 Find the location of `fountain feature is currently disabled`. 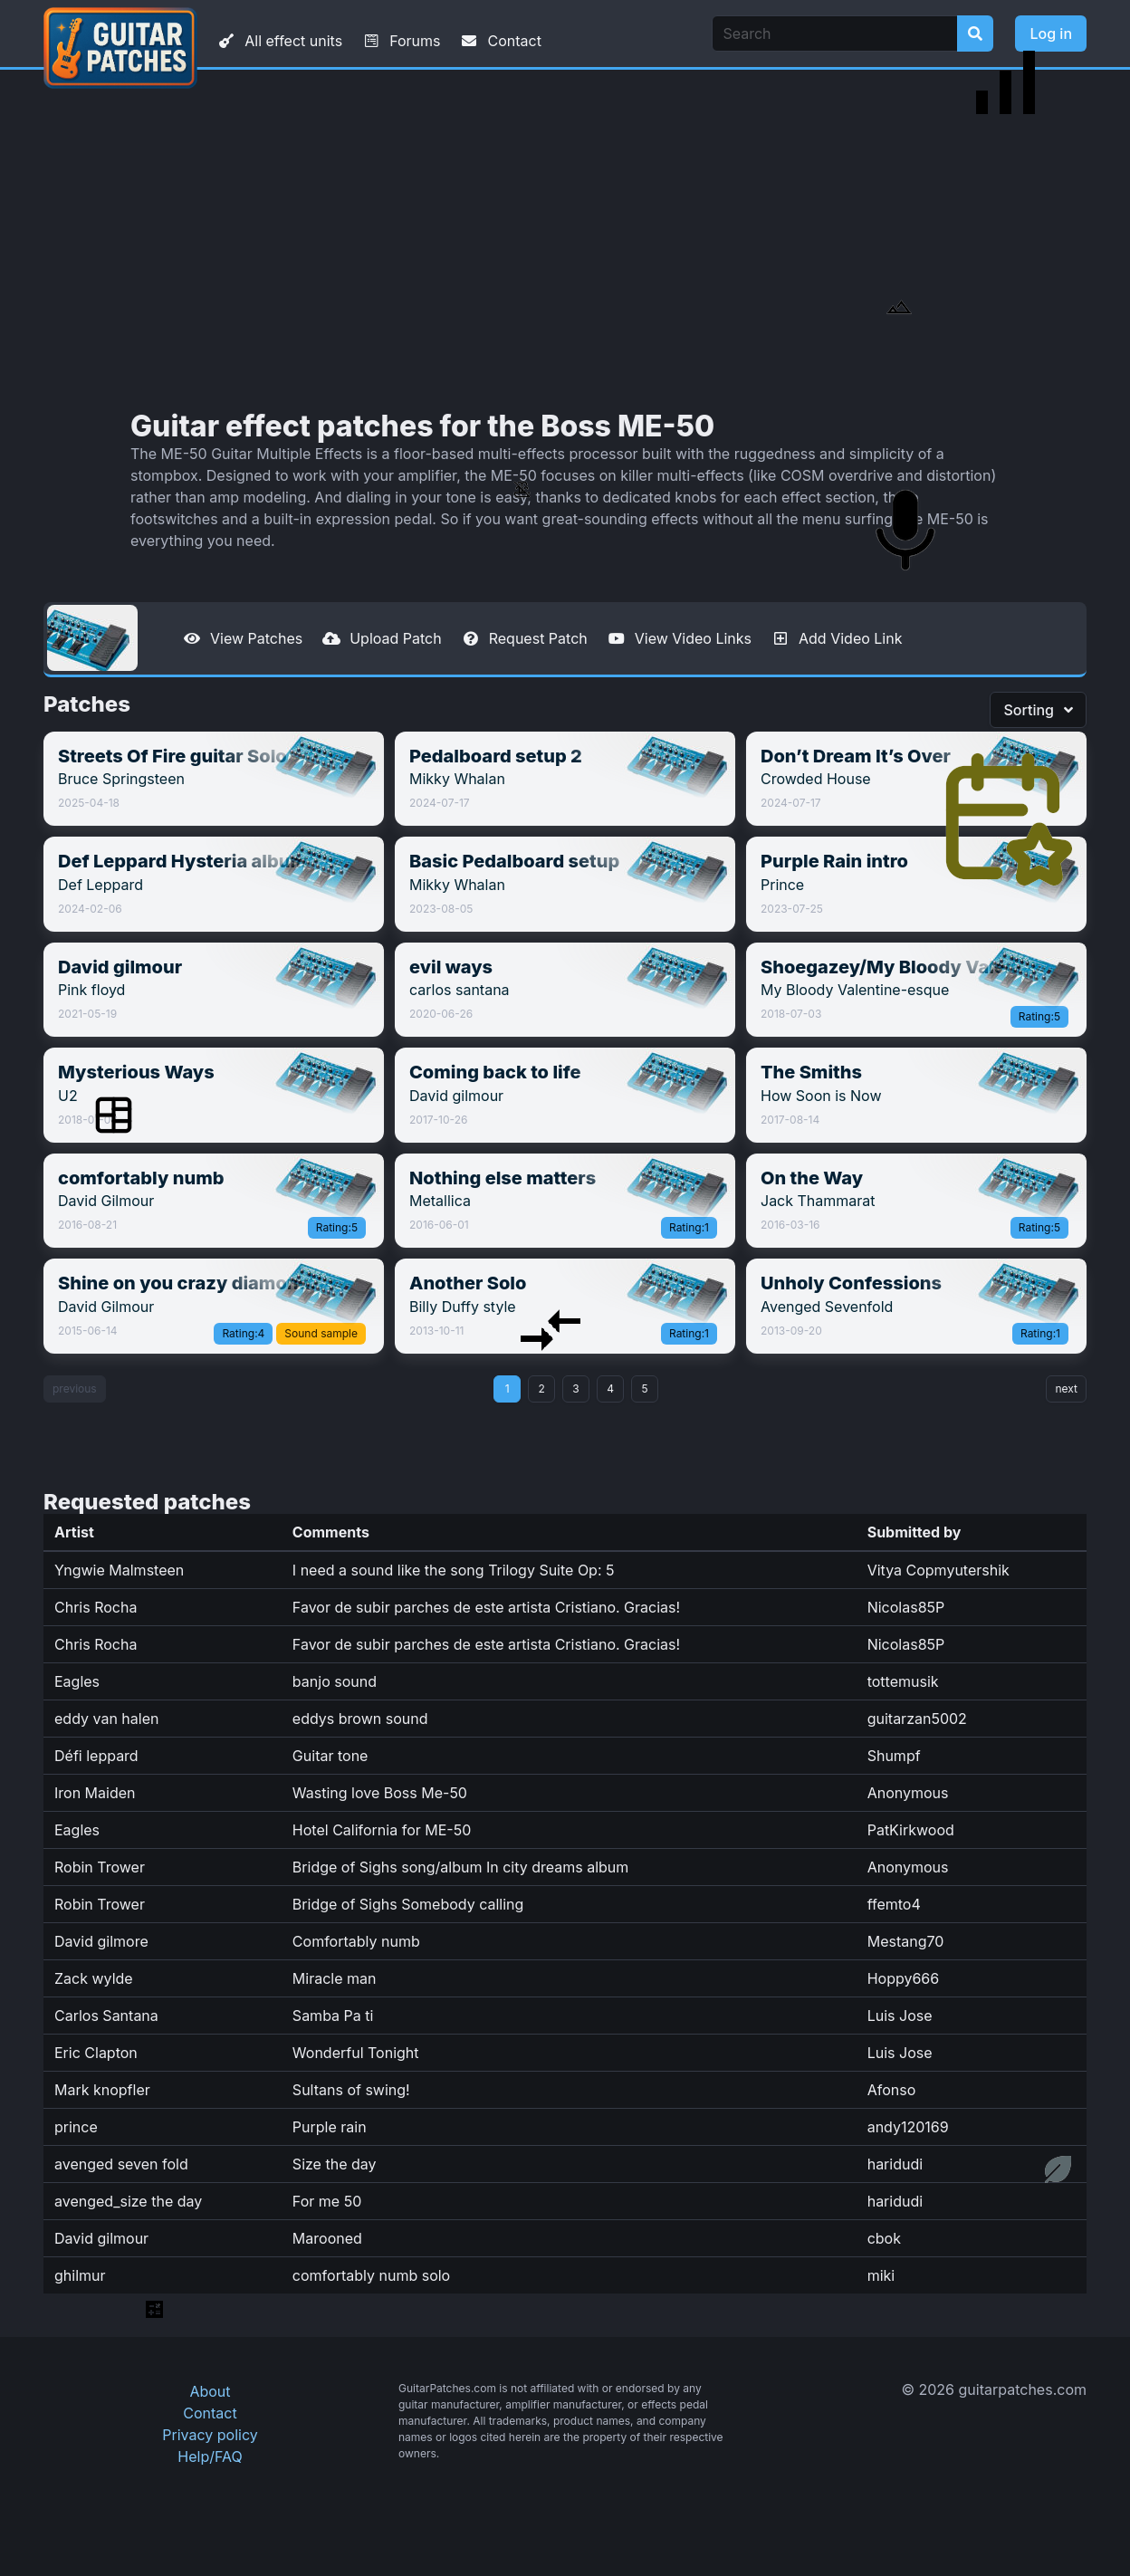

fountain feature is currently disabled is located at coordinates (522, 489).